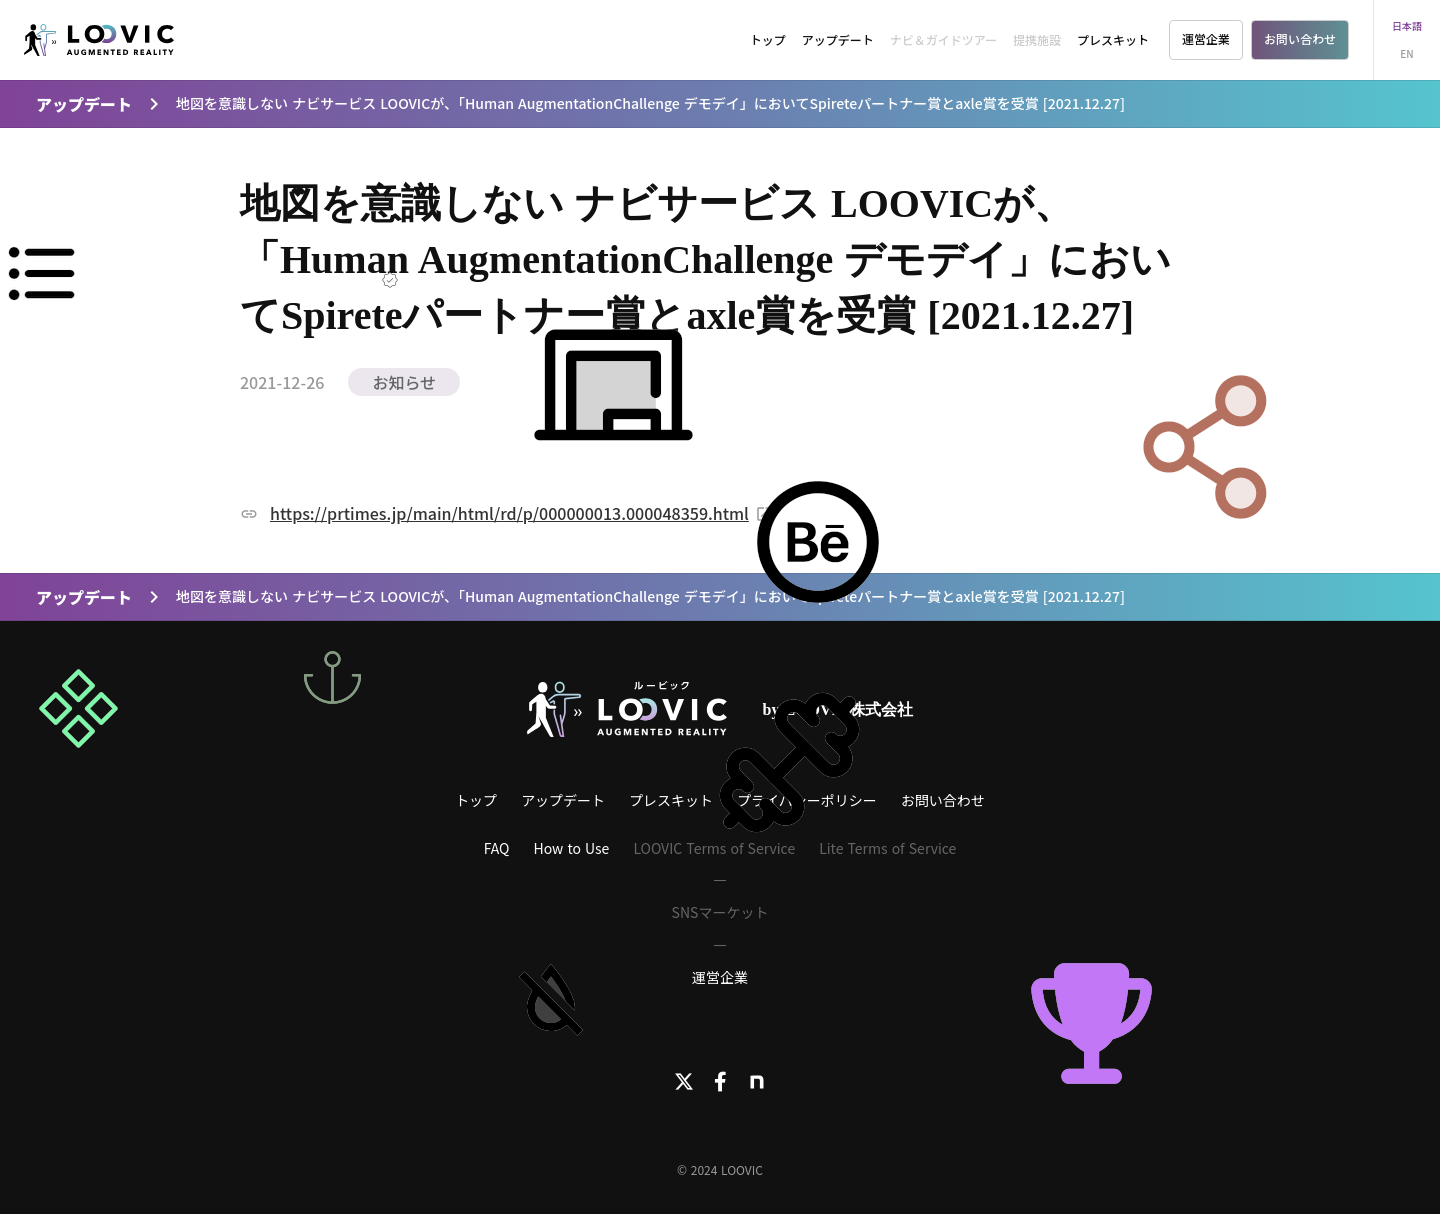 The image size is (1440, 1214). Describe the element at coordinates (390, 280) in the screenshot. I see `indicates verified or authenticated status` at that location.